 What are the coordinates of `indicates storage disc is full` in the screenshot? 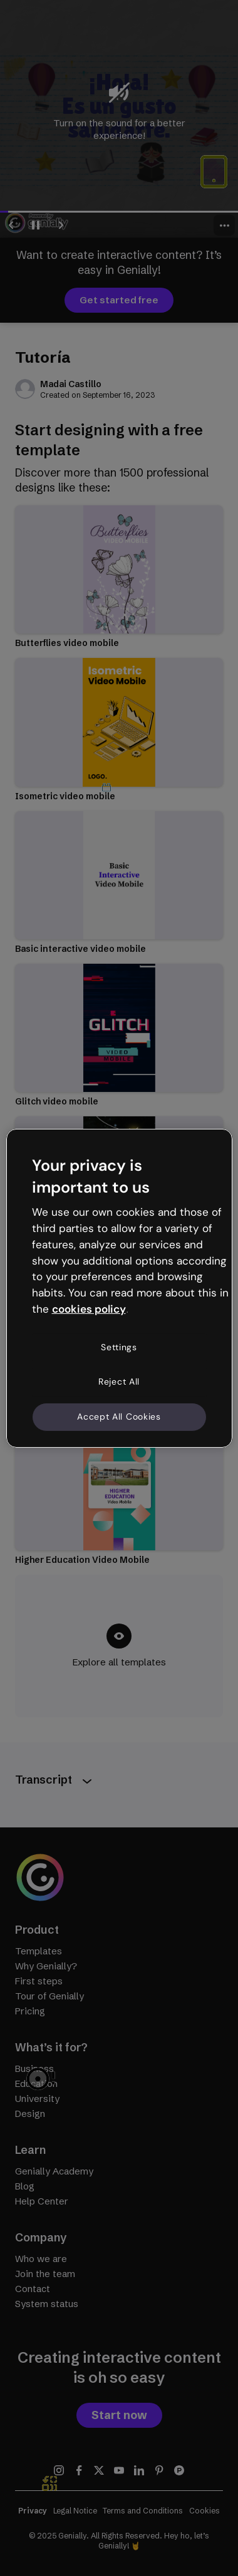 It's located at (41, 2079).